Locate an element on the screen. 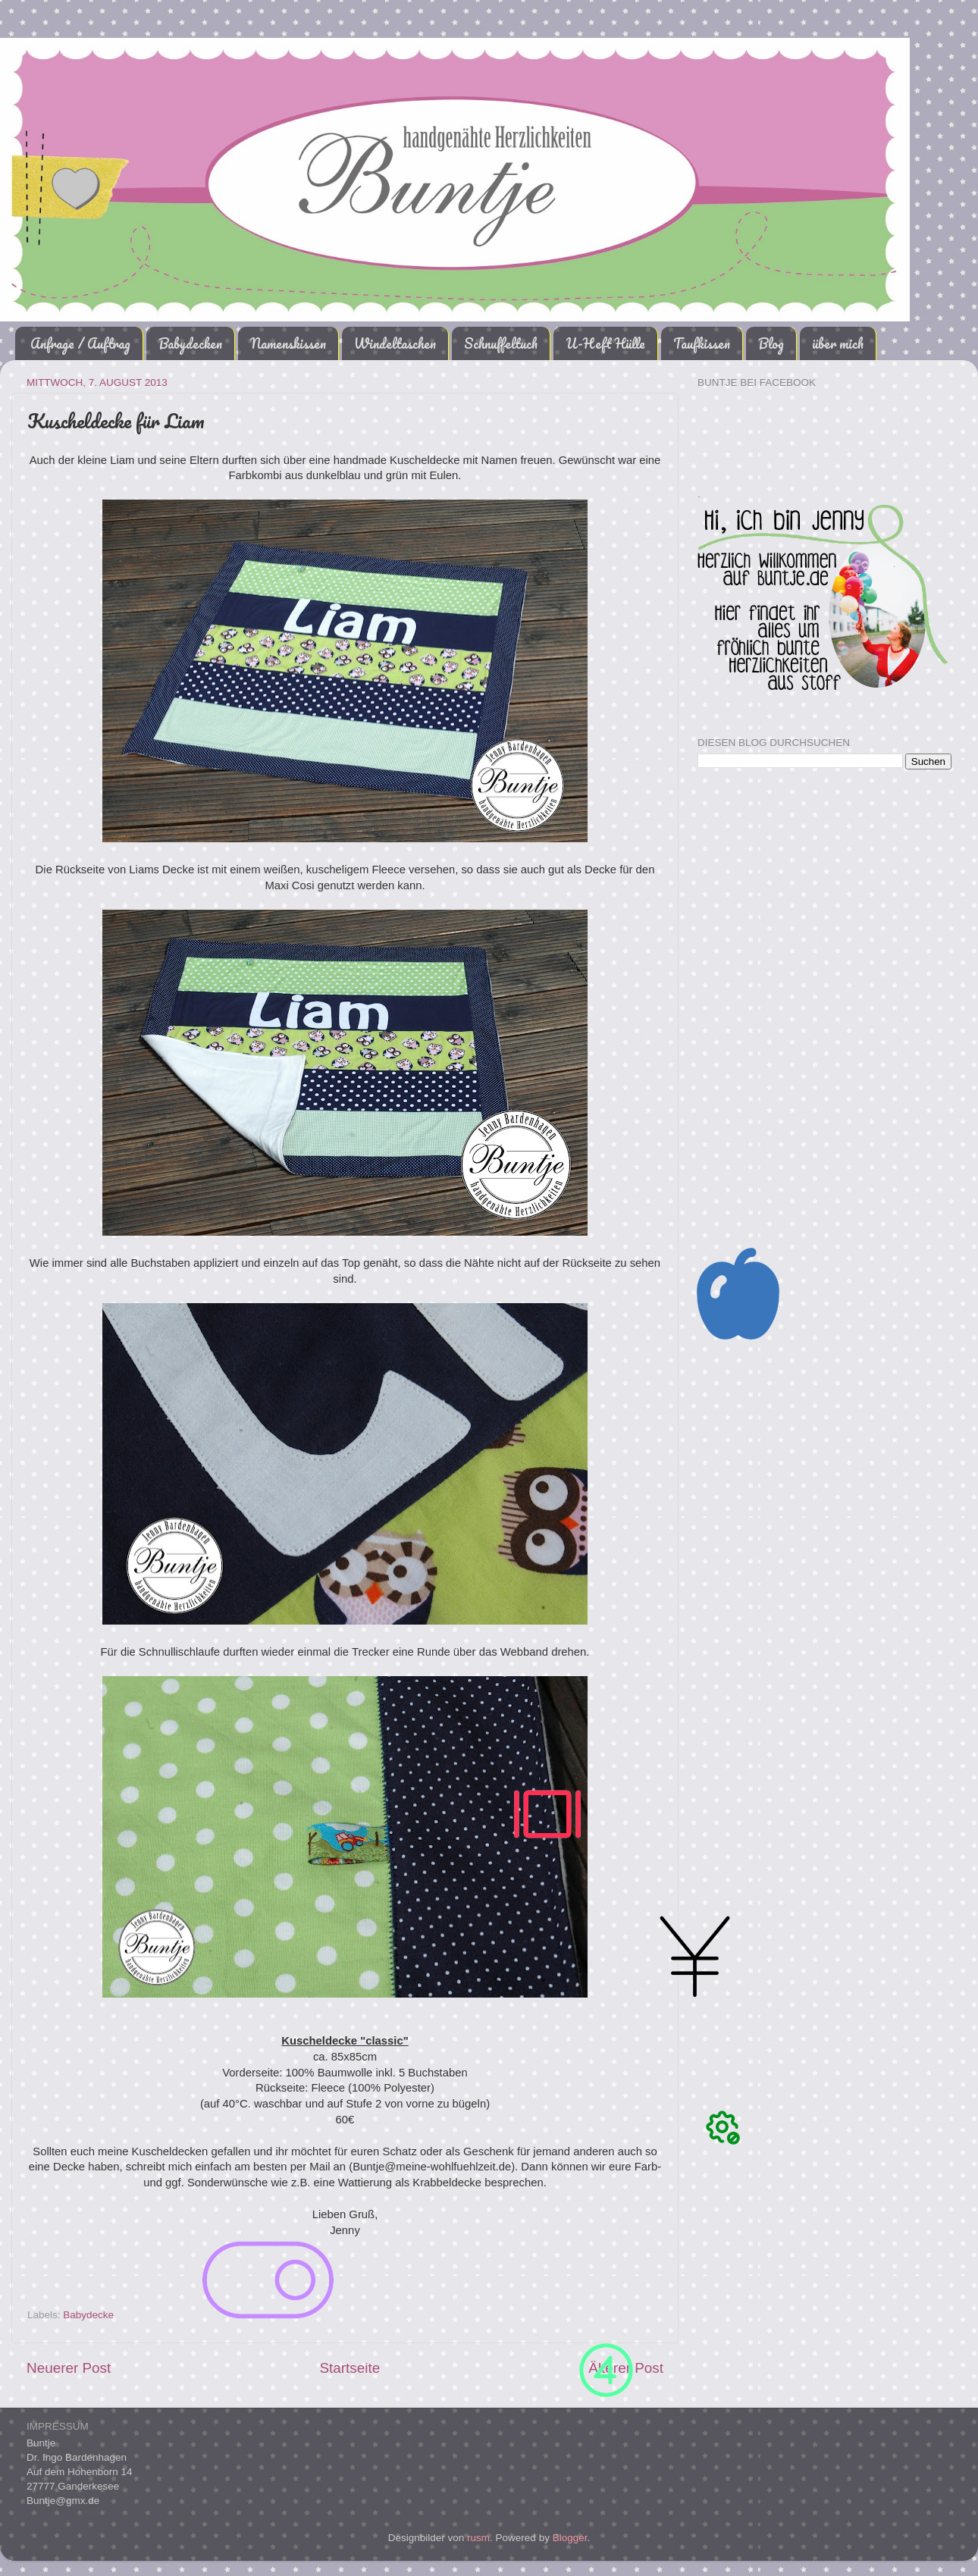 The height and width of the screenshot is (2576, 978). view prices in japanese yen is located at coordinates (694, 1954).